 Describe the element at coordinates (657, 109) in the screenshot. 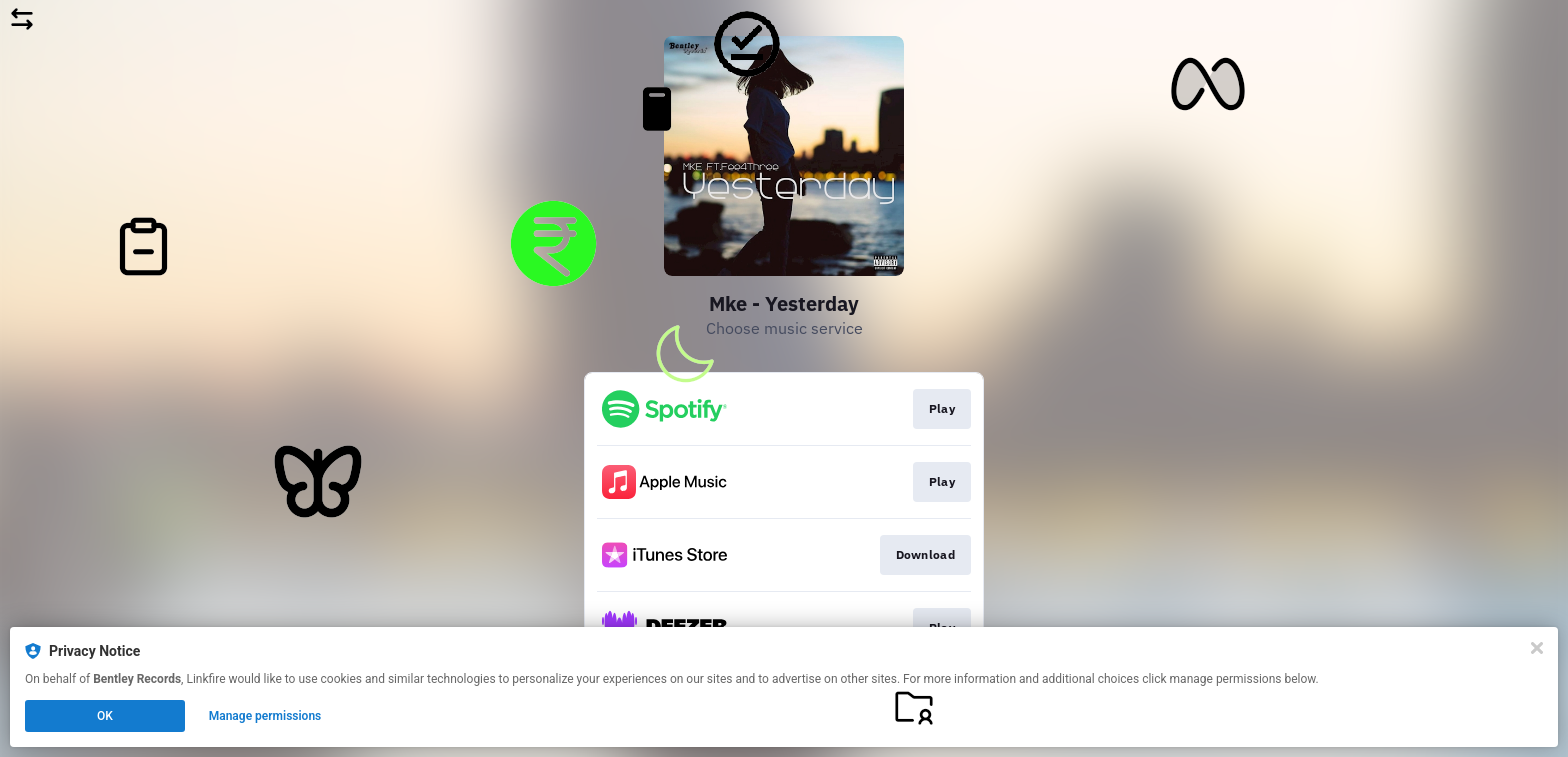

I see `mobile device with speaker enabled` at that location.